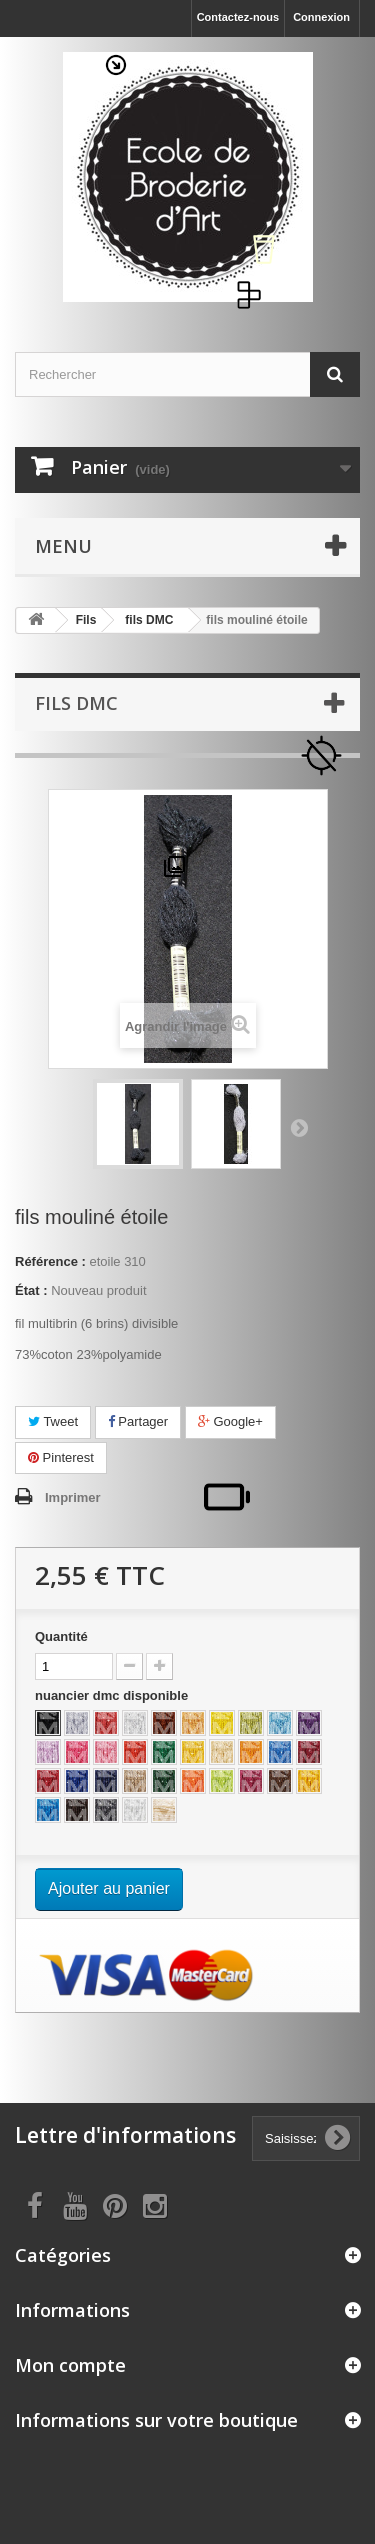 The height and width of the screenshot is (2544, 375). What do you see at coordinates (227, 1497) in the screenshot?
I see `indicates battery is completely drained` at bounding box center [227, 1497].